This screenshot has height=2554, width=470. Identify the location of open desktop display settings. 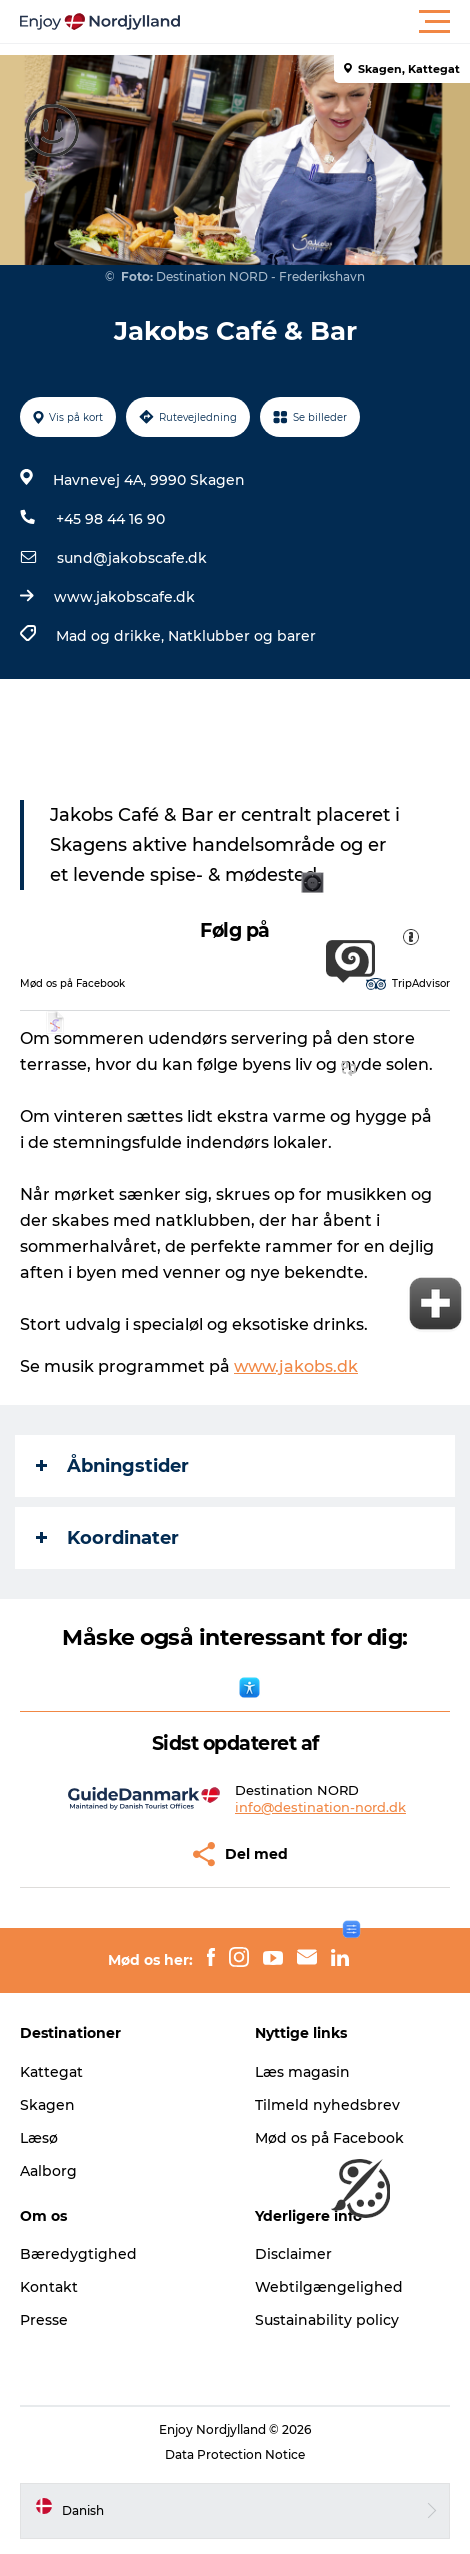
(351, 1929).